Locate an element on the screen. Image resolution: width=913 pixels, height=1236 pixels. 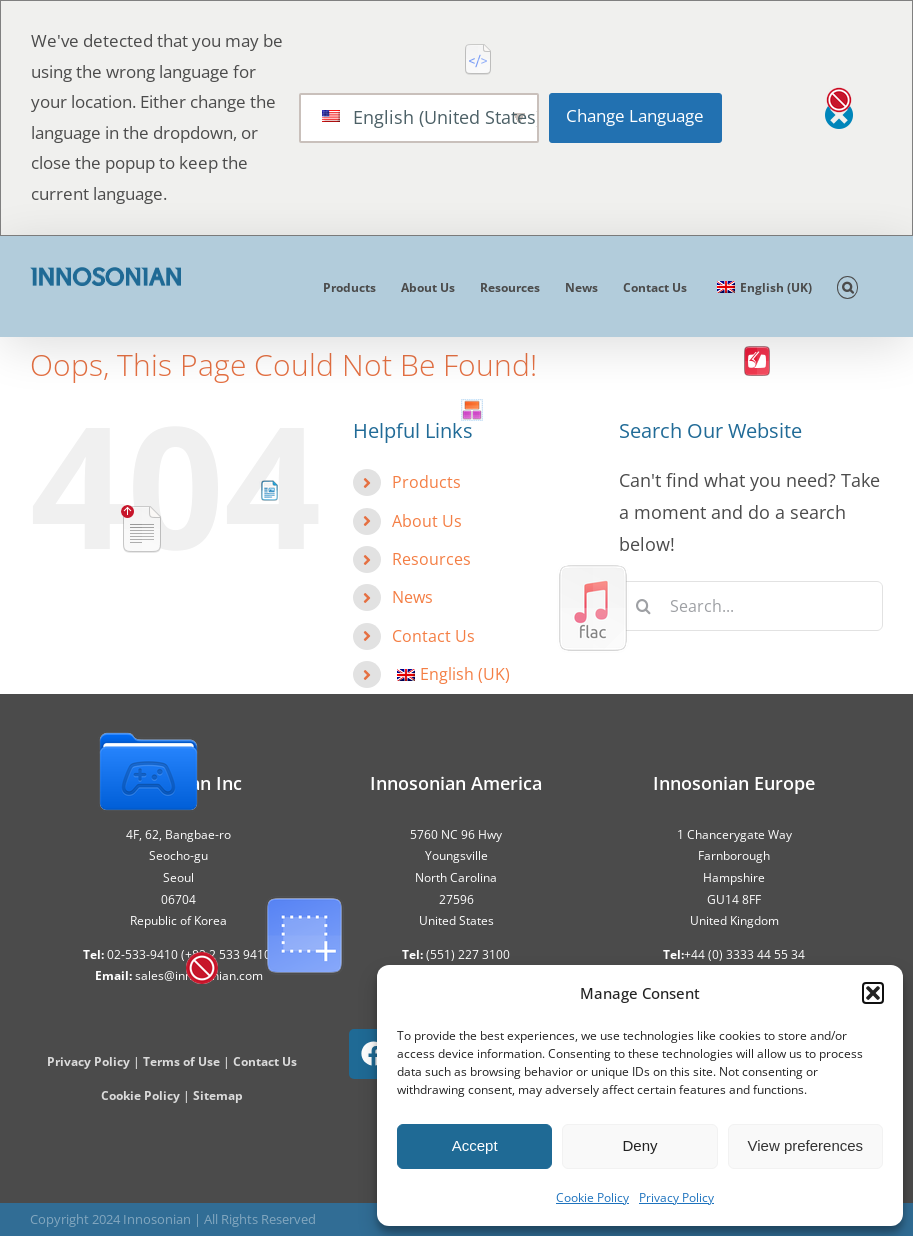
take a screenshot is located at coordinates (304, 935).